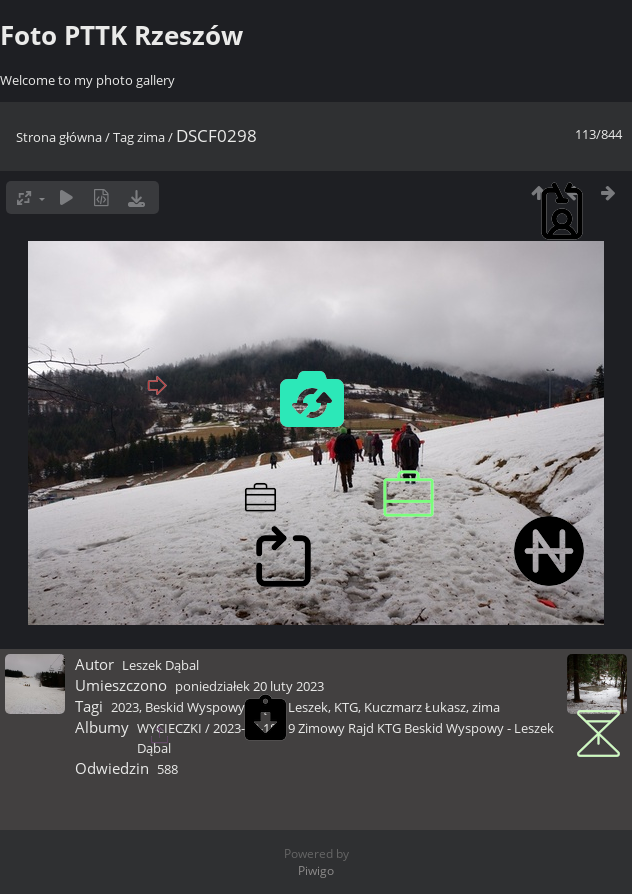 The image size is (632, 894). What do you see at coordinates (156, 385) in the screenshot?
I see `navigate to the next item or step` at bounding box center [156, 385].